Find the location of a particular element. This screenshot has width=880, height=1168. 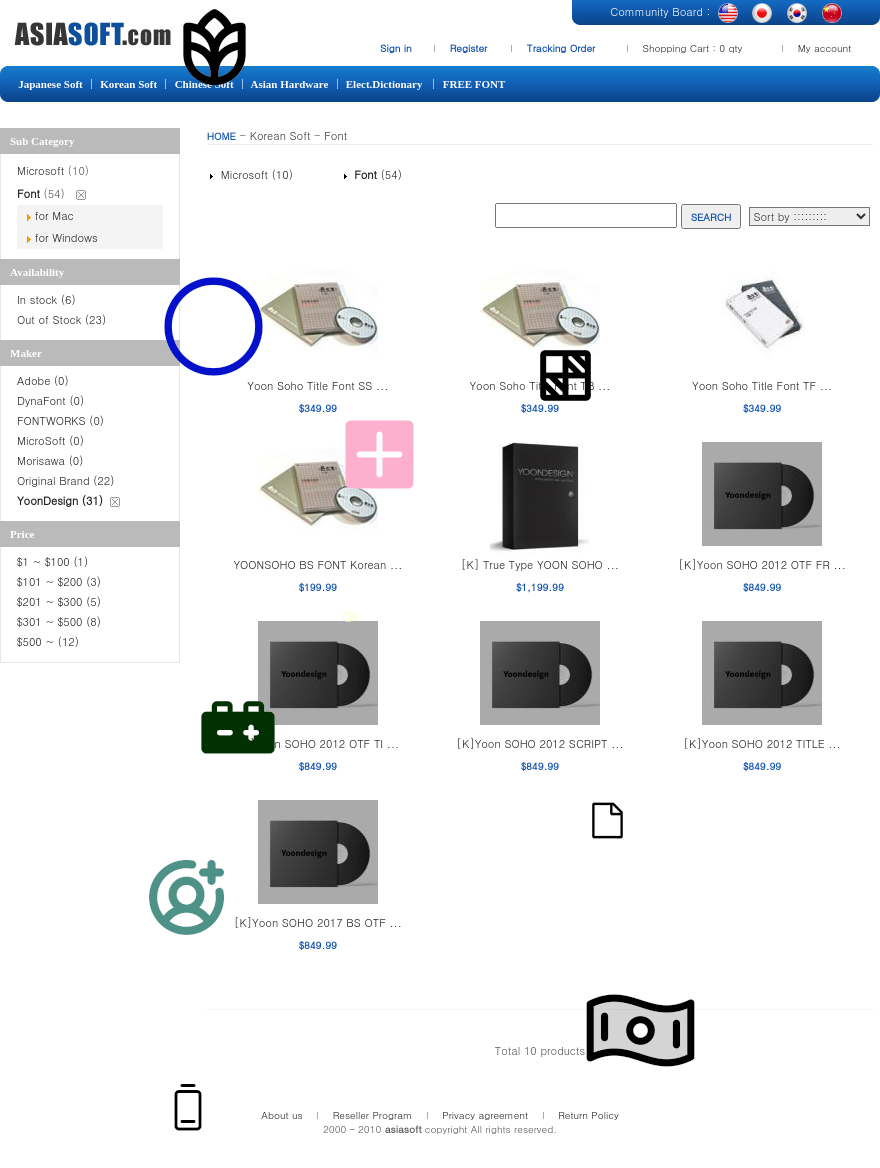

create a new file is located at coordinates (607, 820).